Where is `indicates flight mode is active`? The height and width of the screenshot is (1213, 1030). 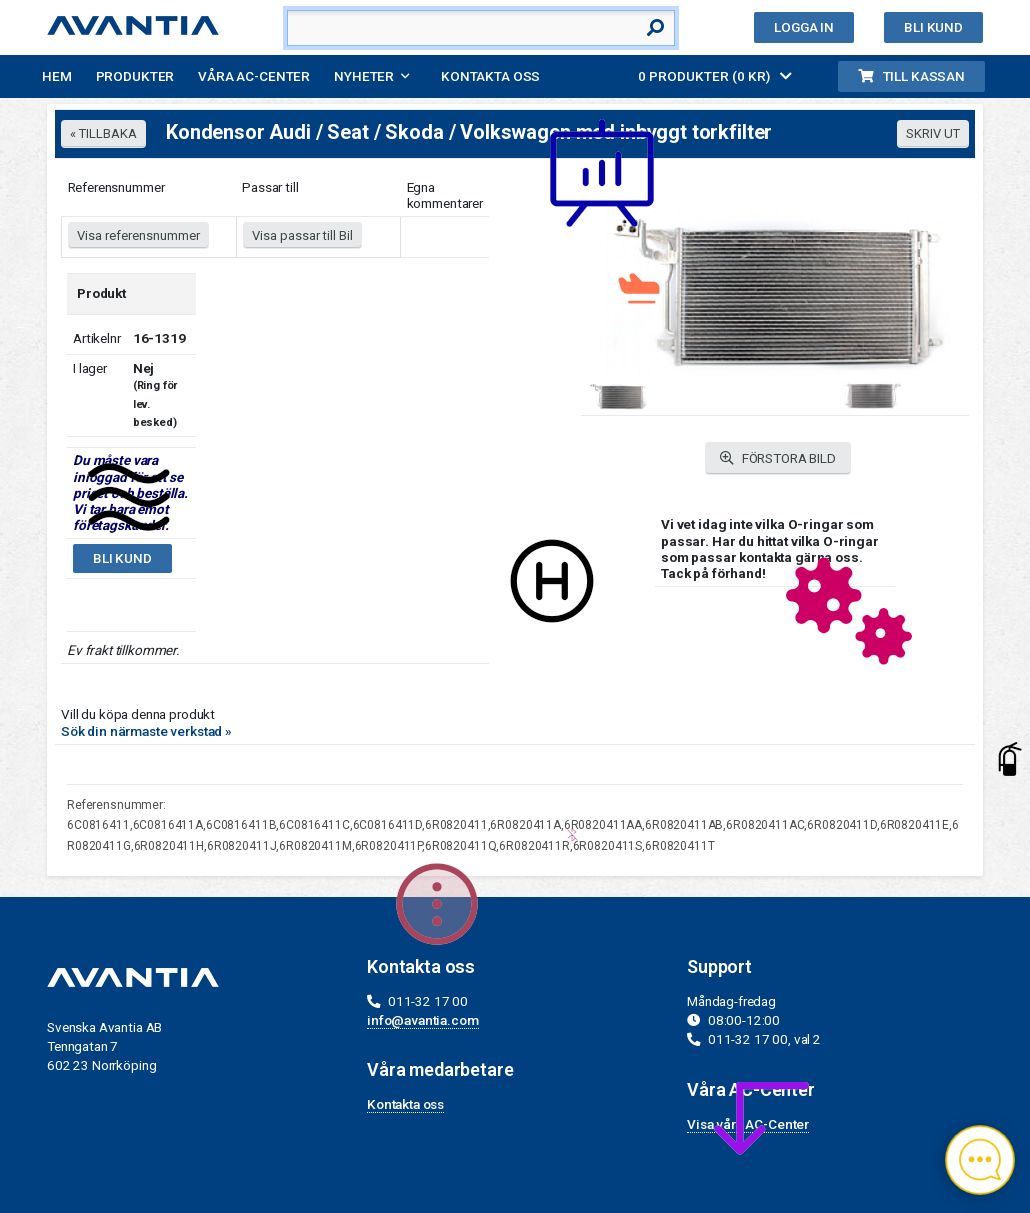
indicates flight mode is active is located at coordinates (639, 287).